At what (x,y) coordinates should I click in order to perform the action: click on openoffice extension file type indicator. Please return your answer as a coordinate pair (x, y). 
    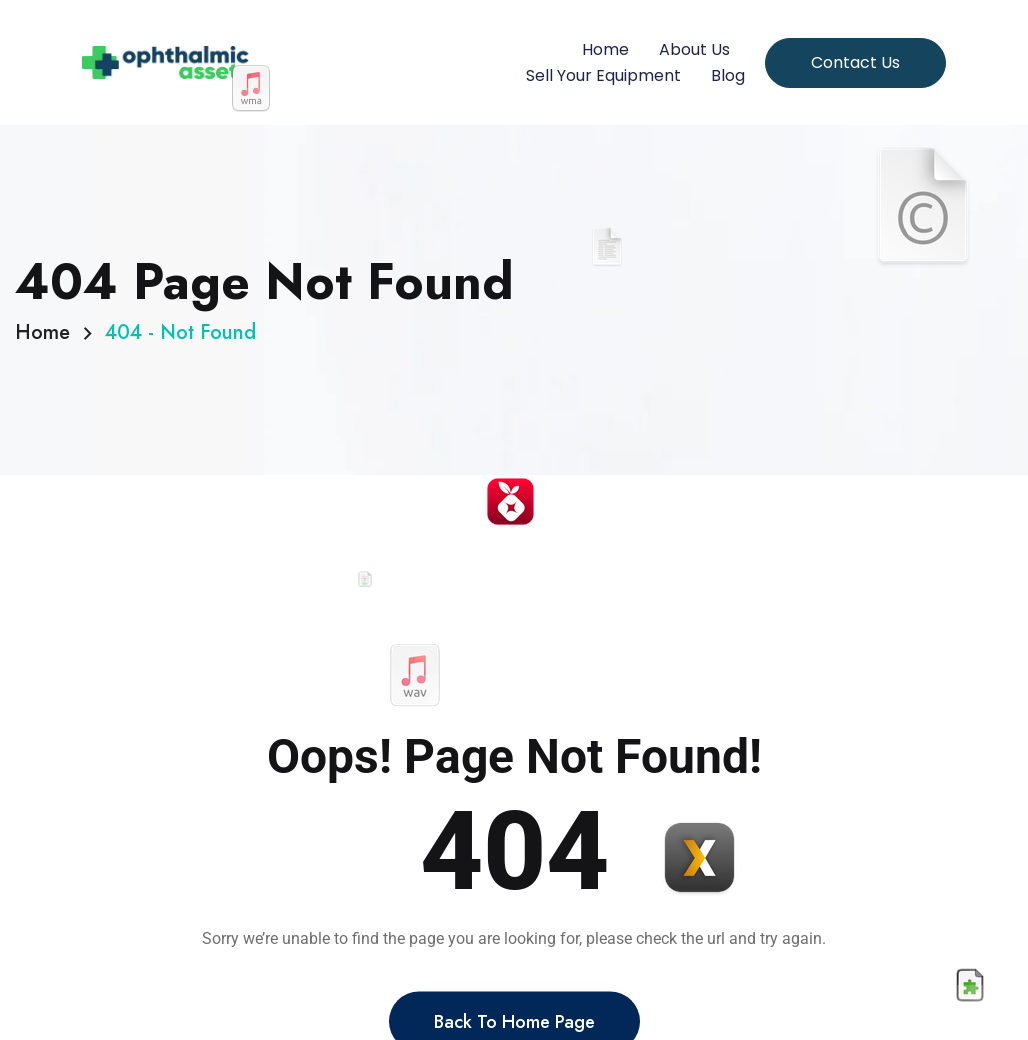
    Looking at the image, I should click on (970, 985).